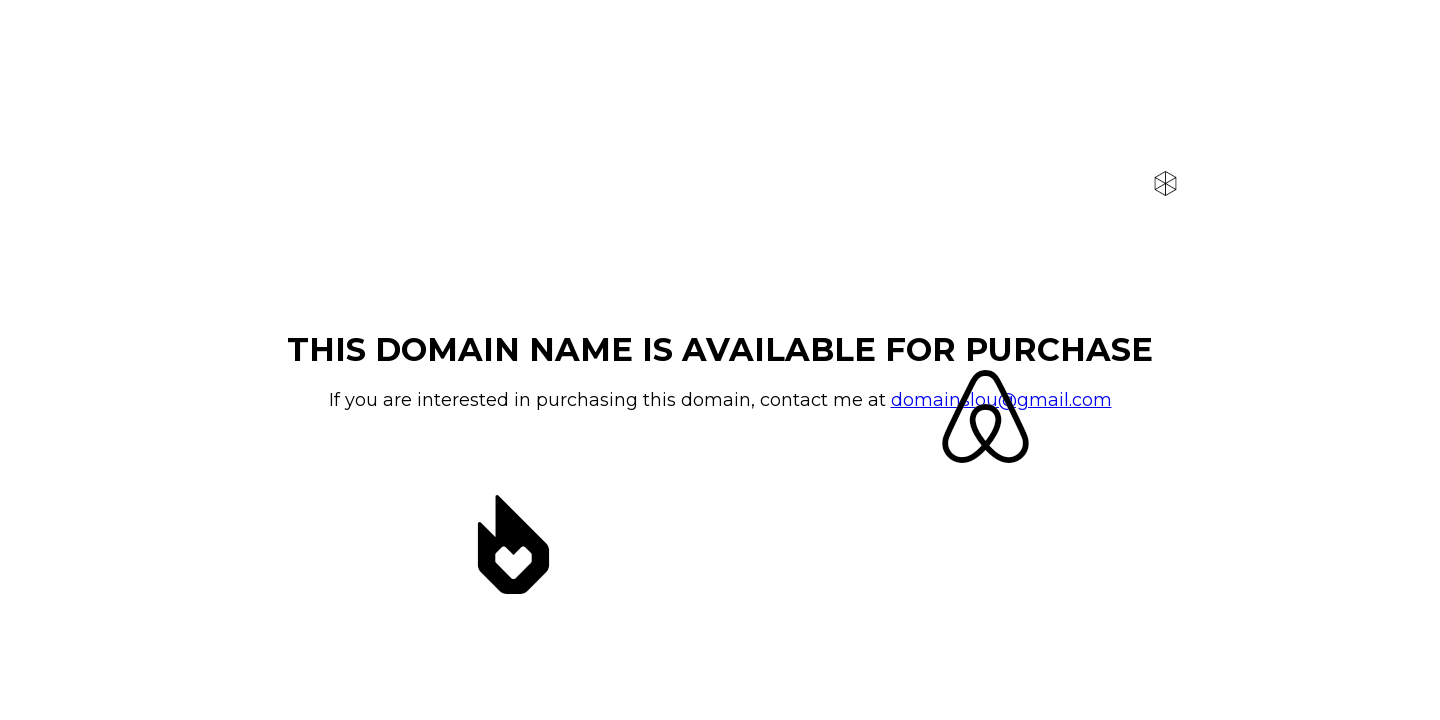 The height and width of the screenshot is (720, 1440). Describe the element at coordinates (1165, 183) in the screenshot. I see `vfairs virtual events platform logo` at that location.